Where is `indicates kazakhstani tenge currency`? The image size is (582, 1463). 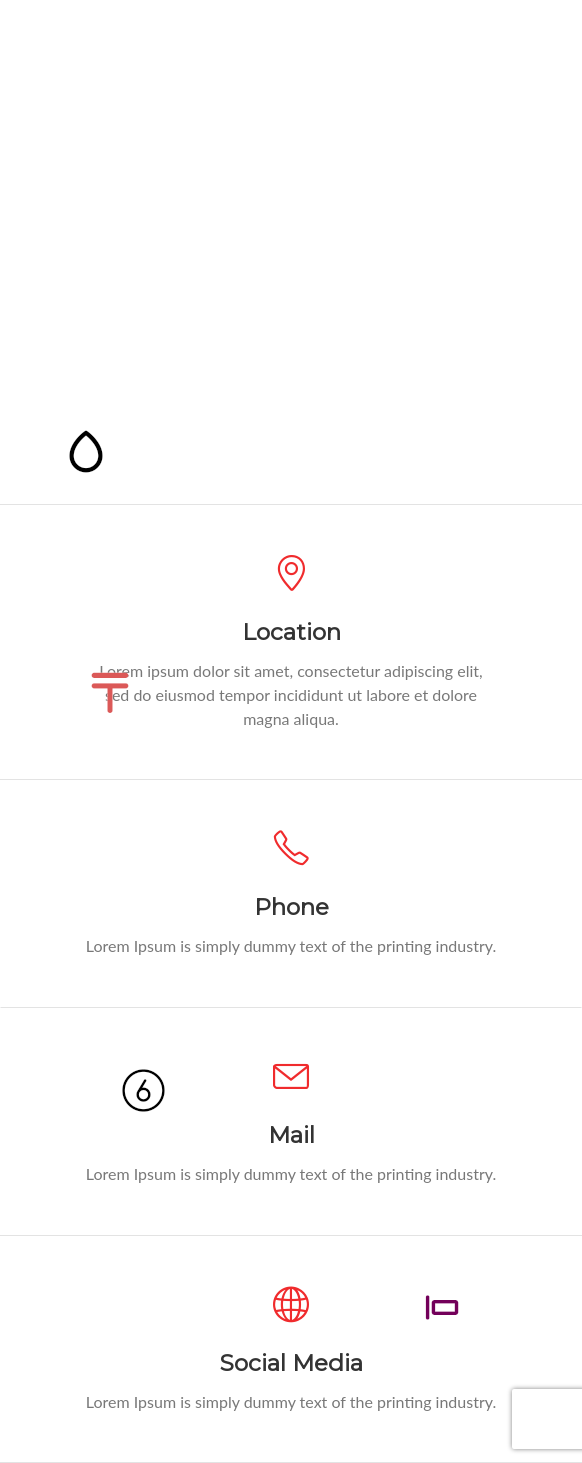
indicates kazakhstani tenge currency is located at coordinates (110, 692).